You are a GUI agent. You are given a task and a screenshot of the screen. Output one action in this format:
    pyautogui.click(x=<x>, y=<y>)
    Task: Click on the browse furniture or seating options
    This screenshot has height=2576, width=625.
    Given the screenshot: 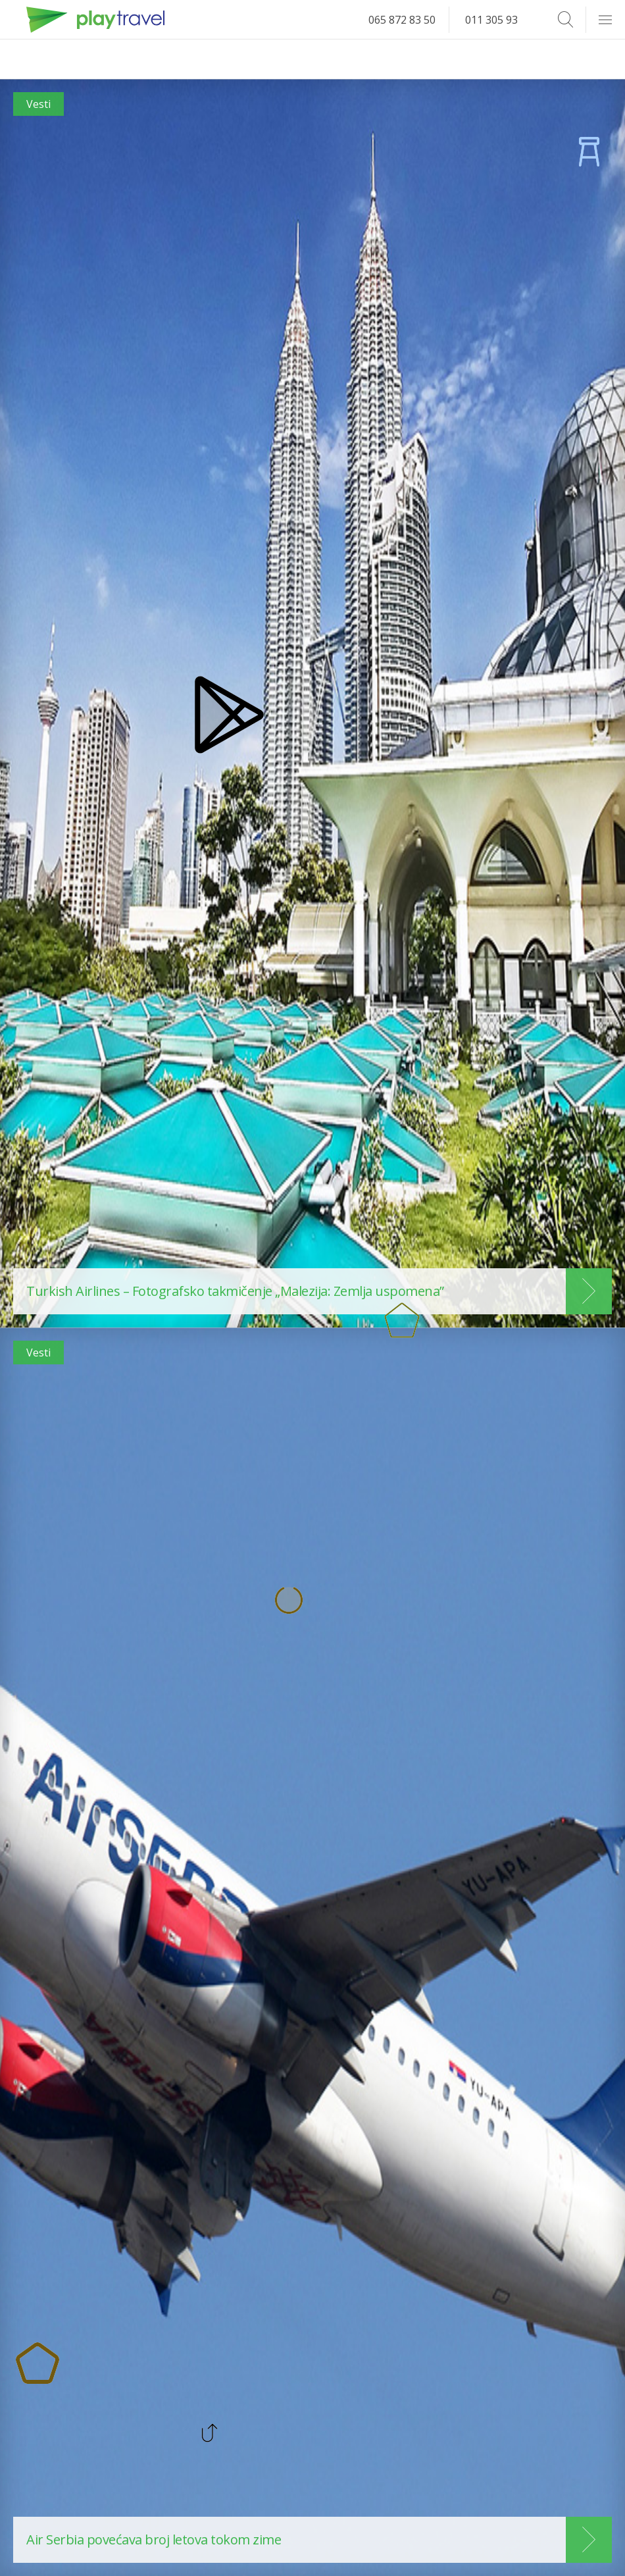 What is the action you would take?
    pyautogui.click(x=589, y=151)
    